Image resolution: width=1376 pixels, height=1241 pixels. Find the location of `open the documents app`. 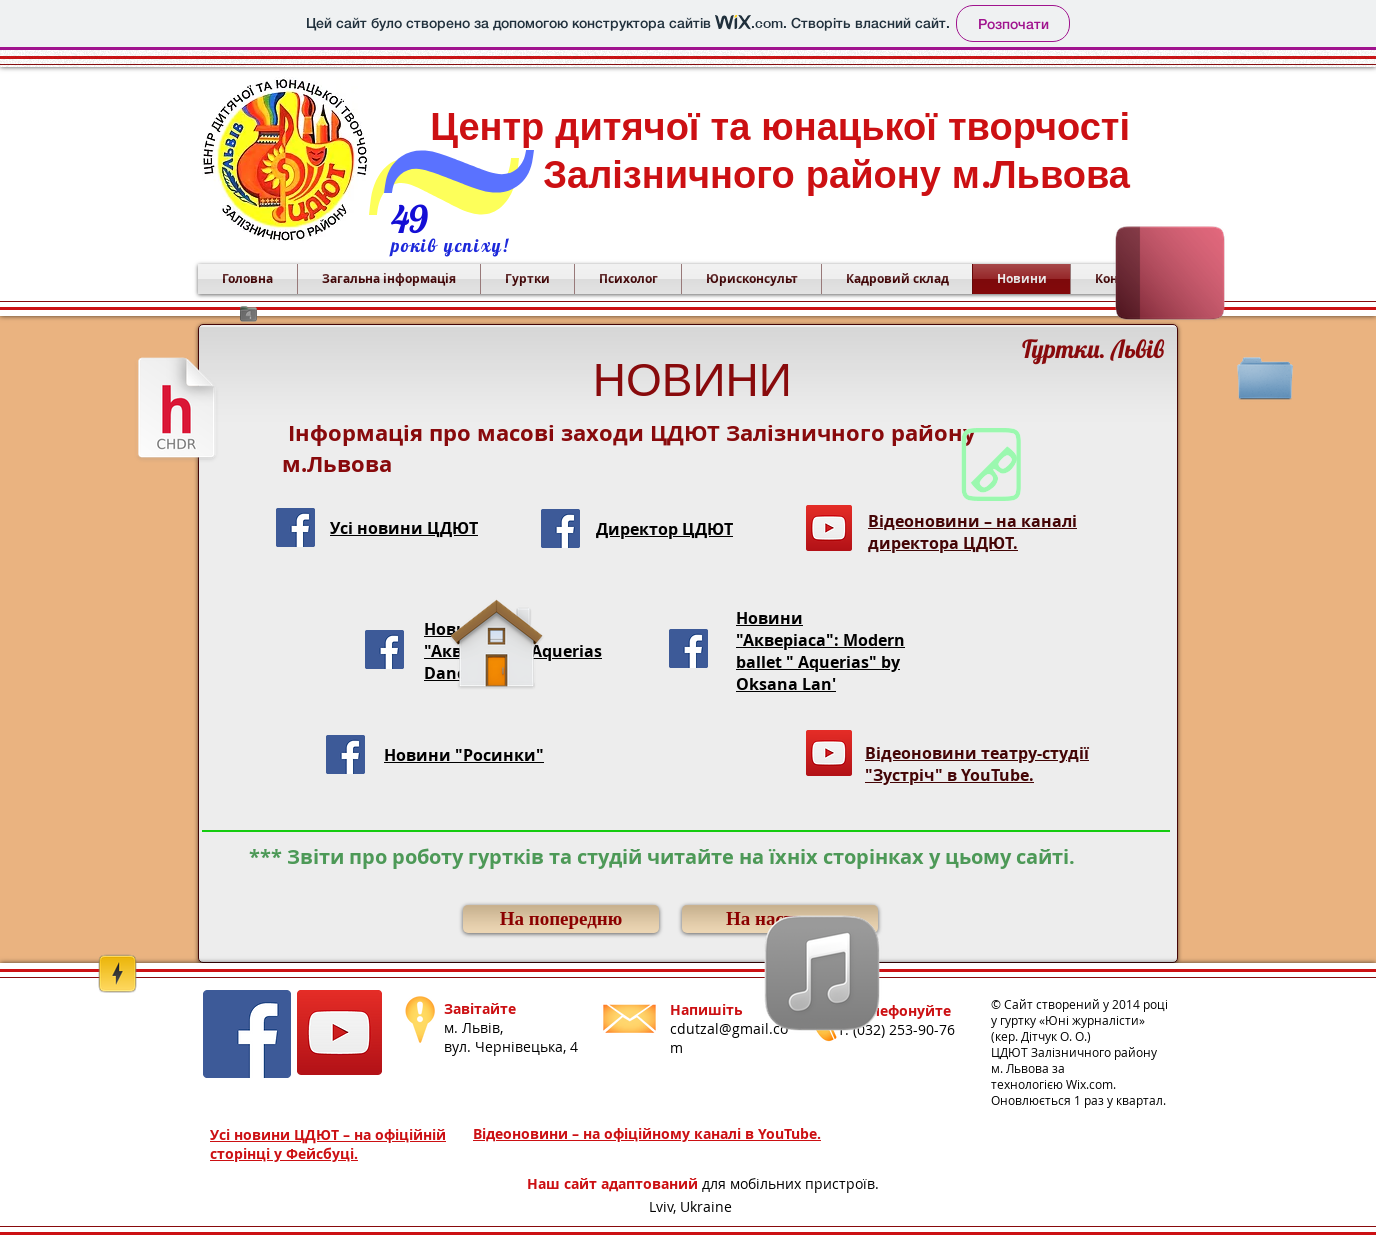

open the documents app is located at coordinates (993, 464).